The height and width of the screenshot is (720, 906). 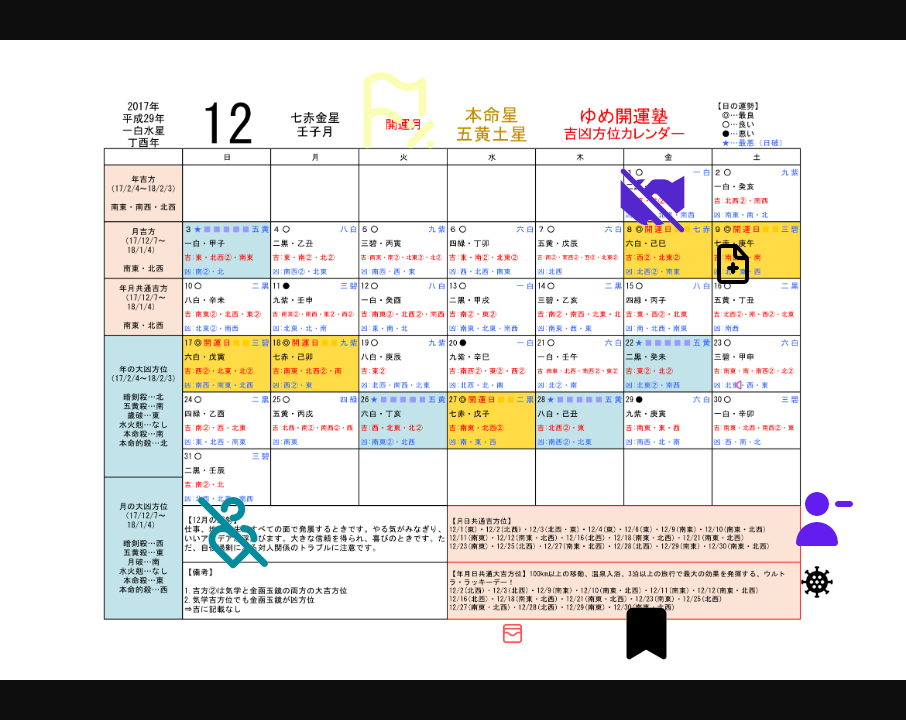 What do you see at coordinates (823, 519) in the screenshot?
I see `remove a contact or friend` at bounding box center [823, 519].